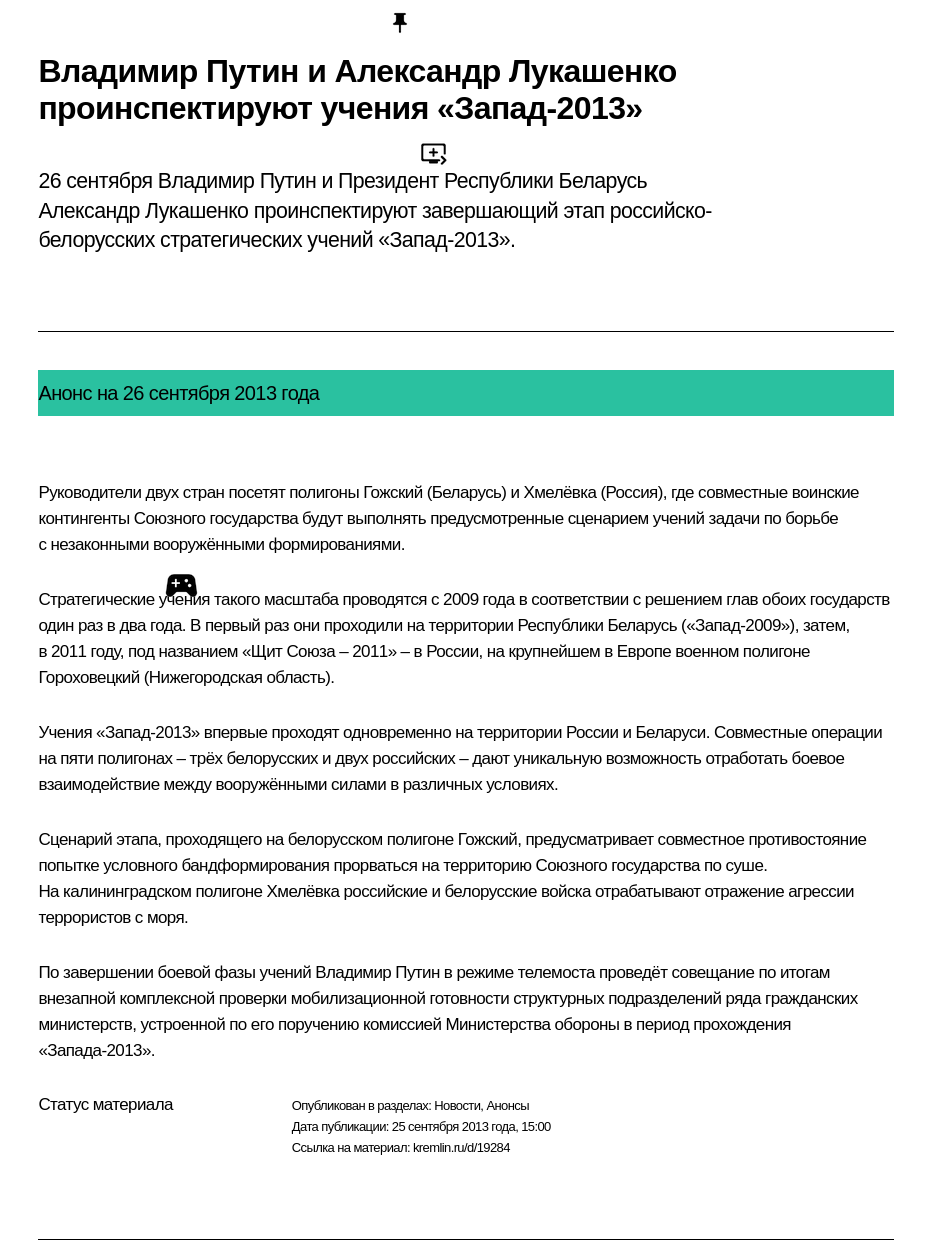 The height and width of the screenshot is (1240, 932). Describe the element at coordinates (433, 153) in the screenshot. I see `add current item to play next in queue` at that location.